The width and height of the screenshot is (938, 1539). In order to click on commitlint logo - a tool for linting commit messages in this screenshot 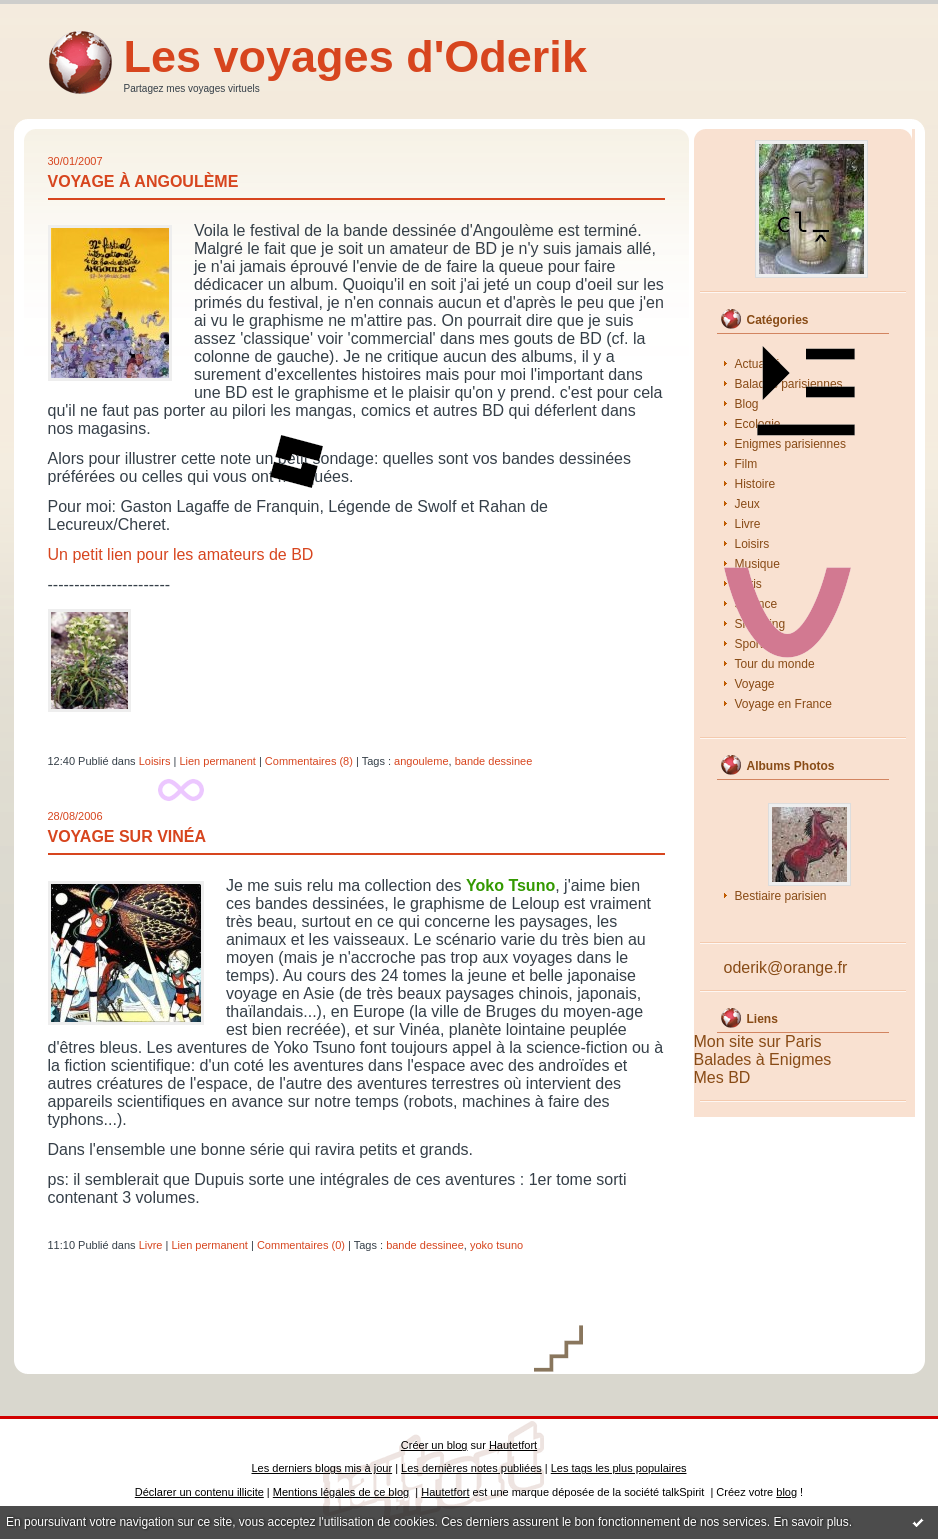, I will do `click(803, 226)`.